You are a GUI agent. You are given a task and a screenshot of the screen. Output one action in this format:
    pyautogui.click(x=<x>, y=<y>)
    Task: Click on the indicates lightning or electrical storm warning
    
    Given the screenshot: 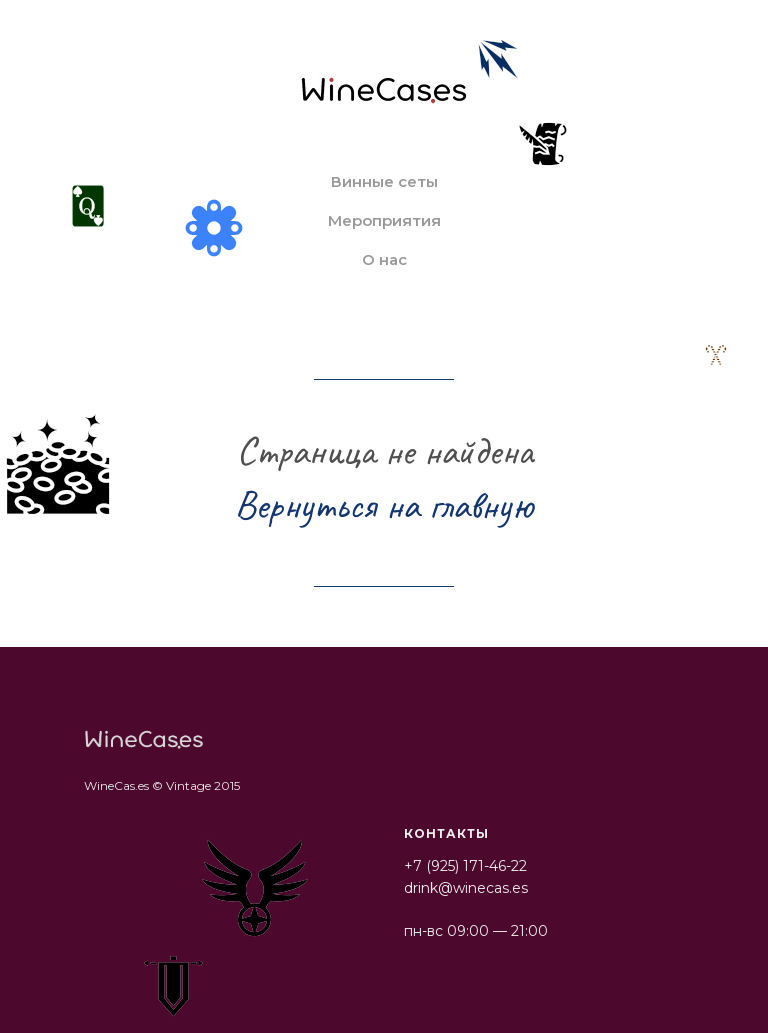 What is the action you would take?
    pyautogui.click(x=498, y=59)
    